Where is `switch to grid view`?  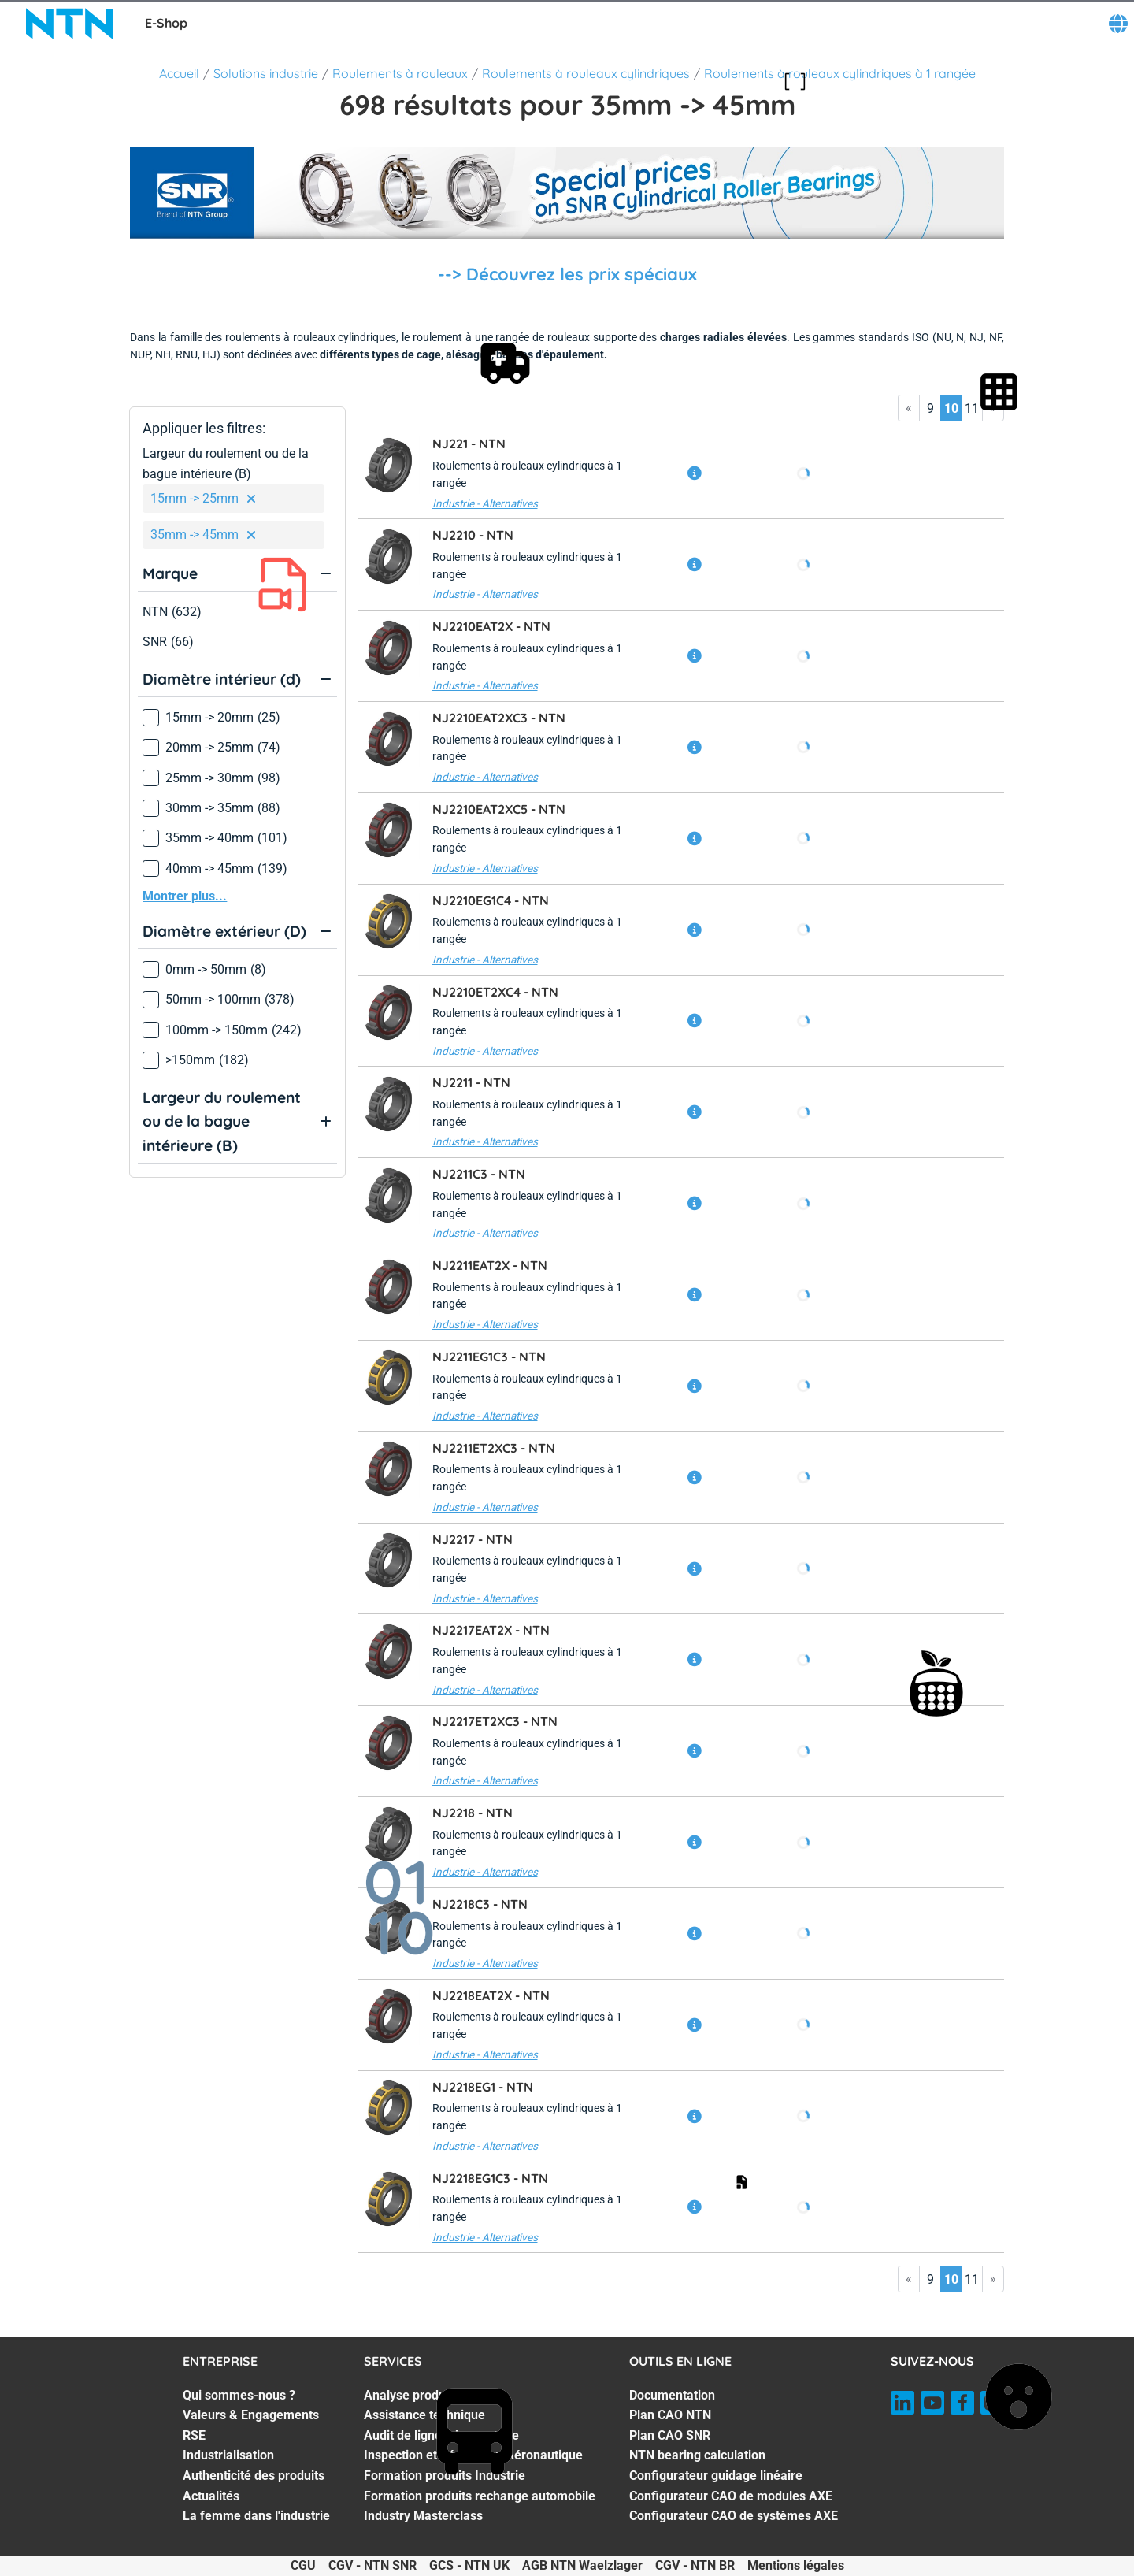
switch to grid view is located at coordinates (999, 392).